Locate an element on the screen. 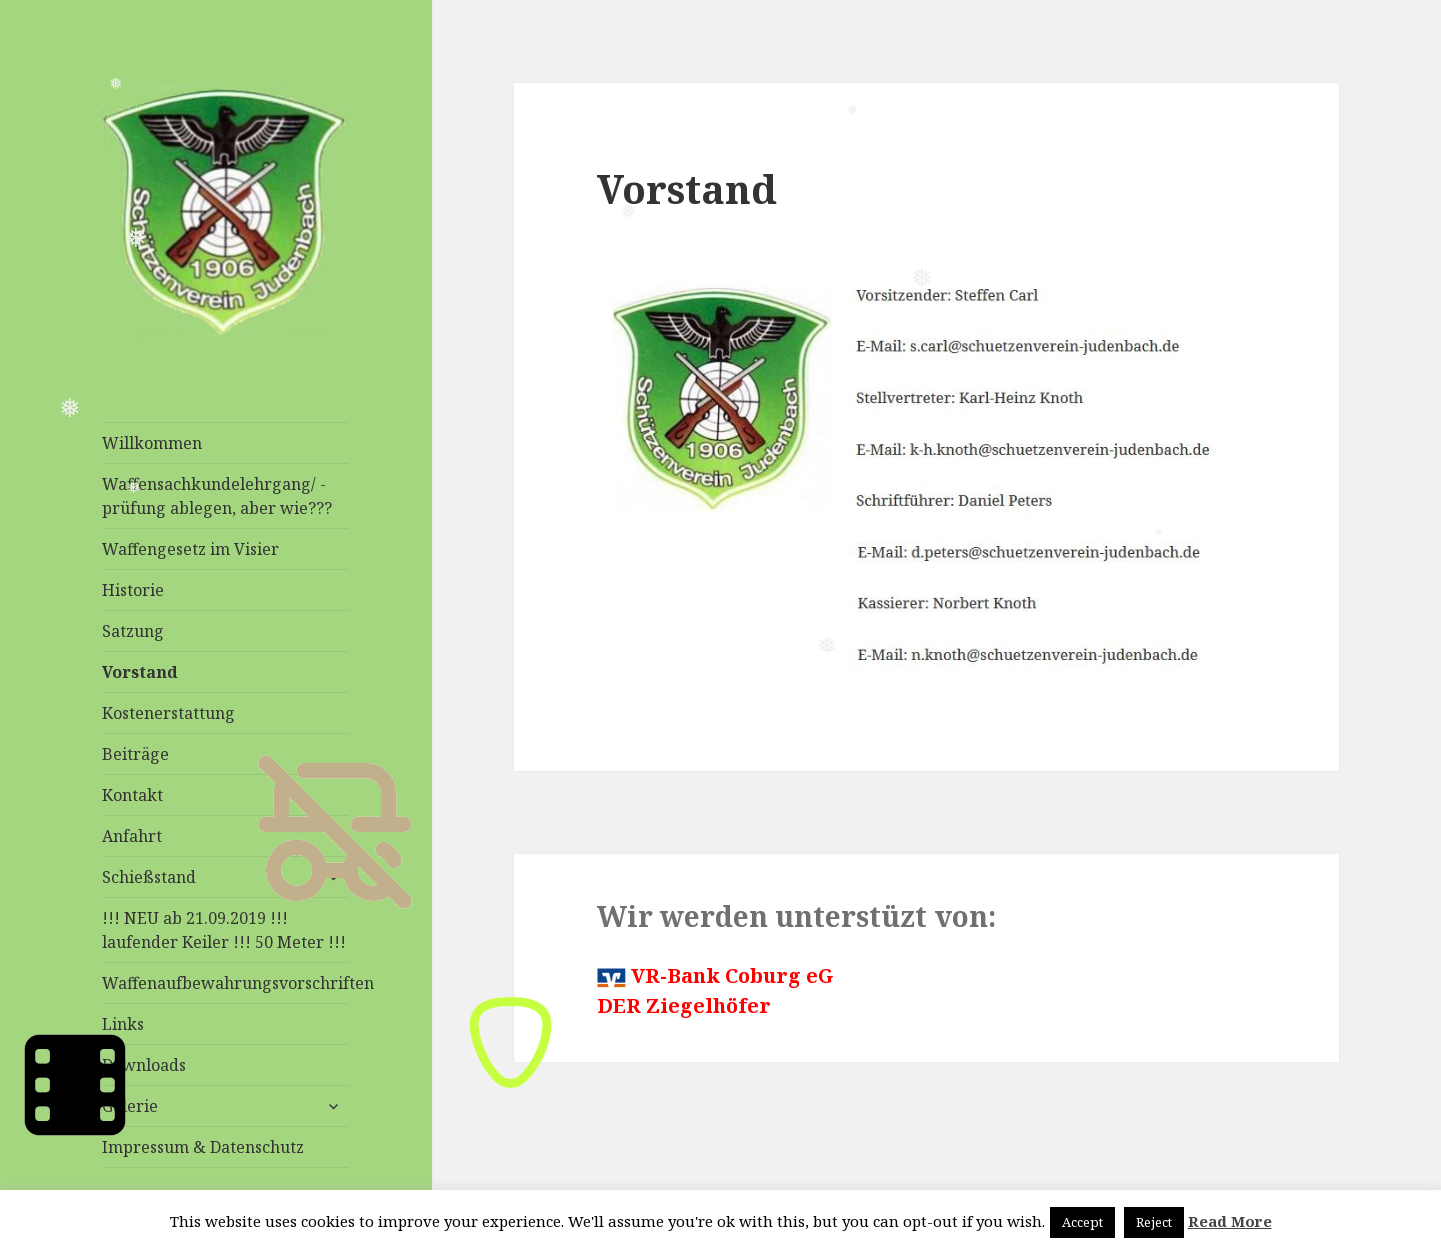 The height and width of the screenshot is (1250, 1441). access music or guitar-related features is located at coordinates (510, 1042).